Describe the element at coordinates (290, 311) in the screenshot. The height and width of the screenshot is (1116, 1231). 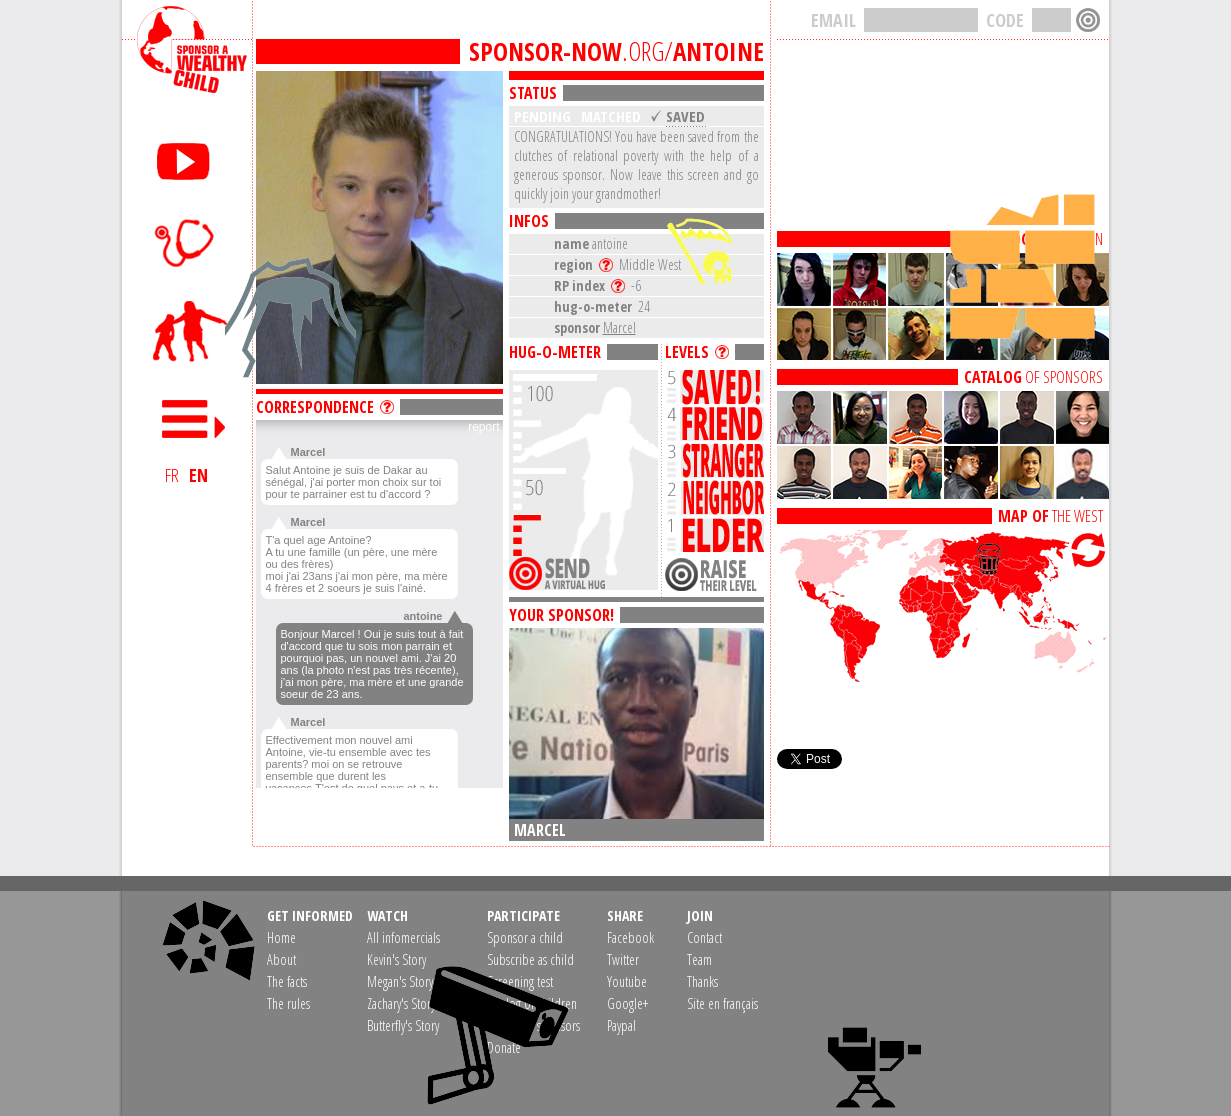
I see `indicates a volcano or volcanic area on a map` at that location.